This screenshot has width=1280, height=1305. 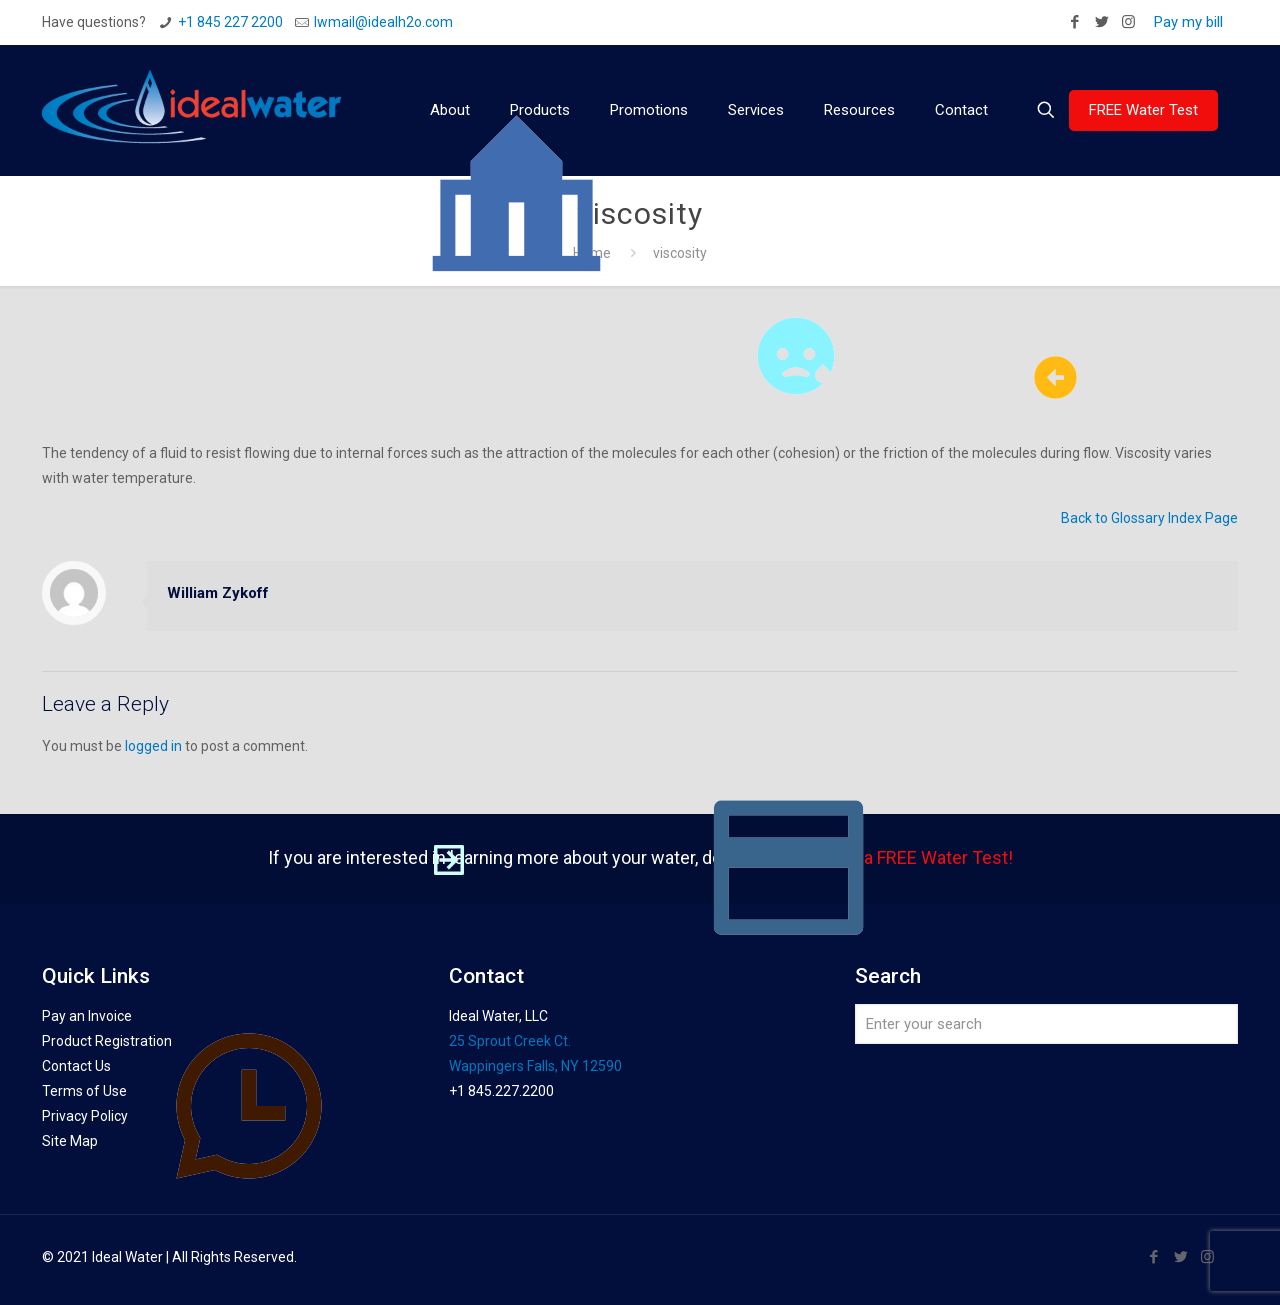 What do you see at coordinates (788, 867) in the screenshot?
I see `view saved payment methods` at bounding box center [788, 867].